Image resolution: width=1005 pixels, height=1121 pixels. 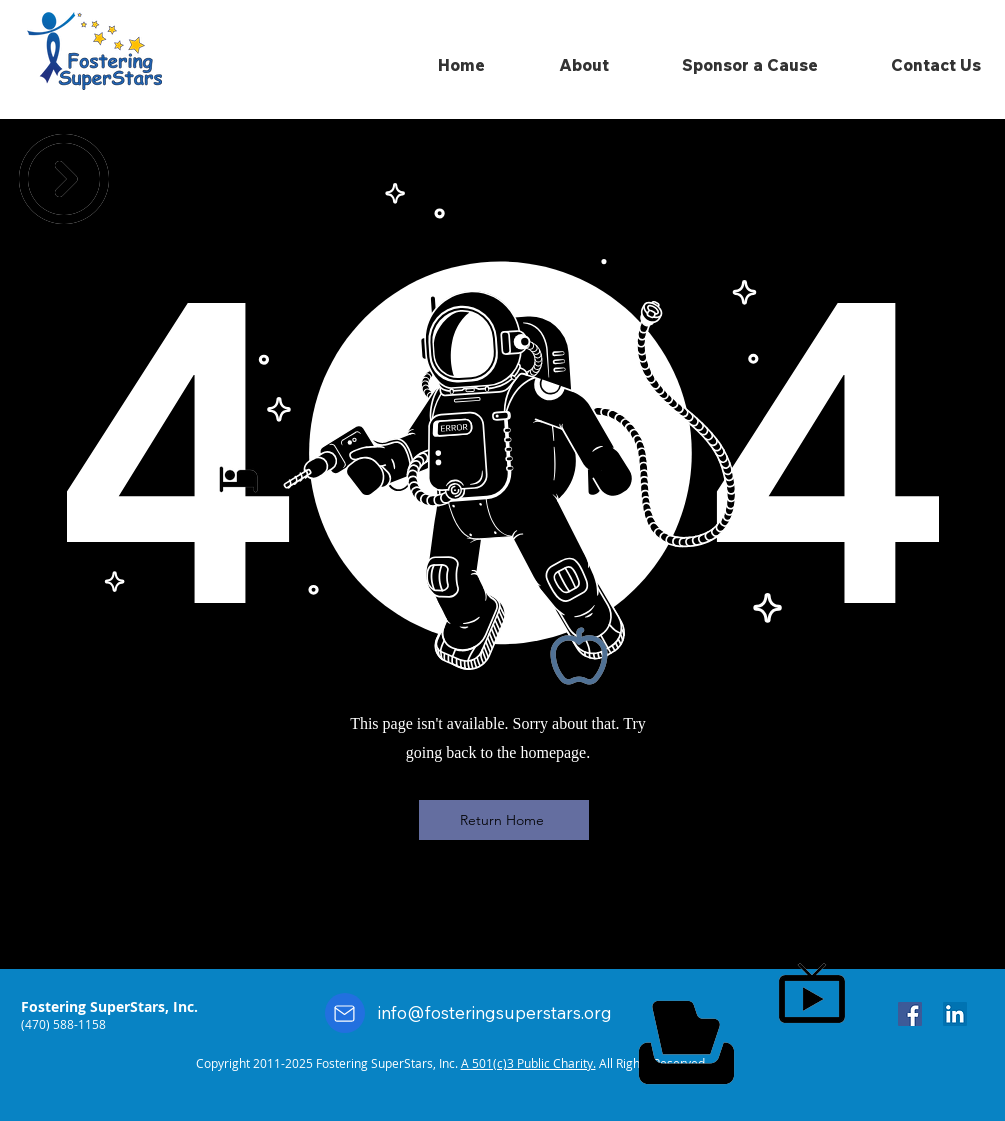 What do you see at coordinates (64, 179) in the screenshot?
I see `go to next item or step` at bounding box center [64, 179].